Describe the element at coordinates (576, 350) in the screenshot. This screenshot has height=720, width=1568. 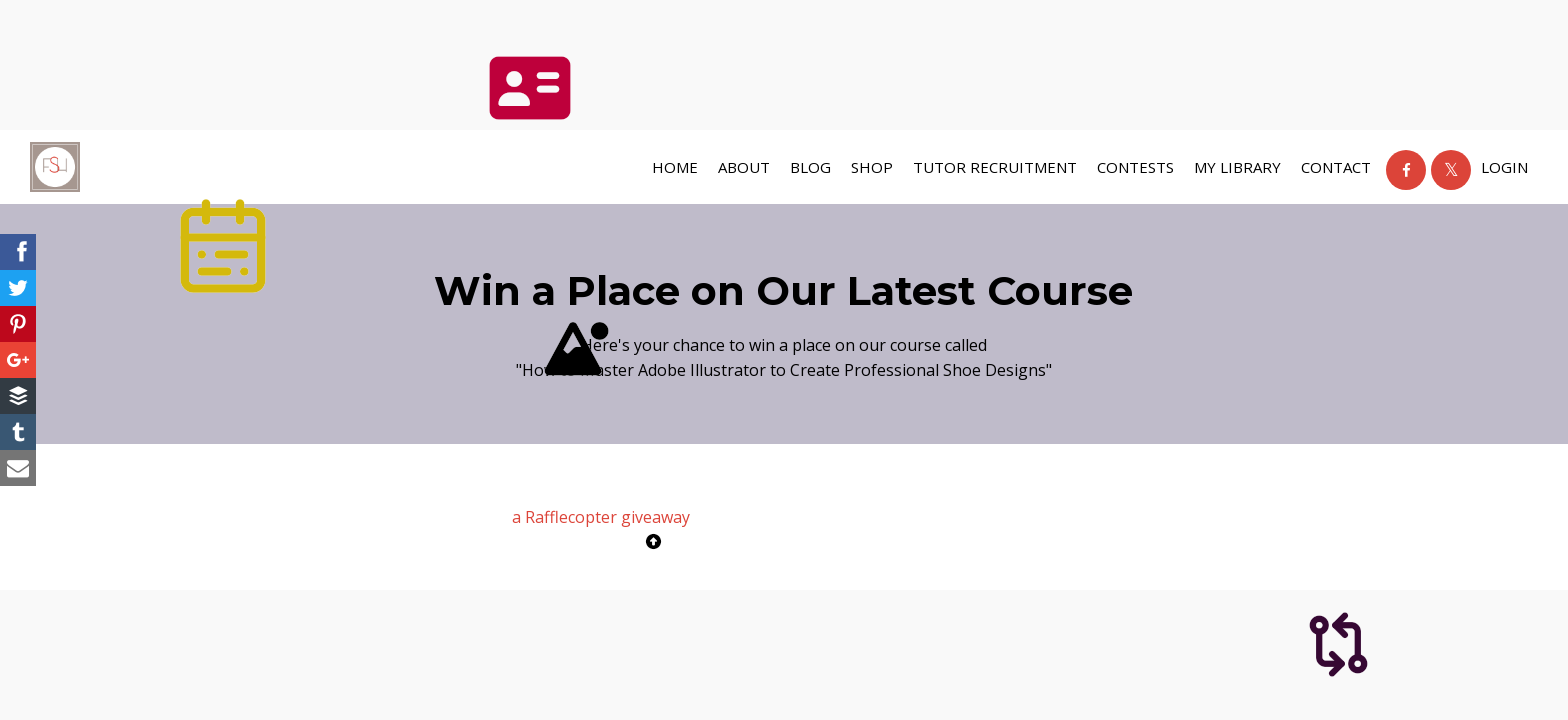
I see `view photos or gallery` at that location.